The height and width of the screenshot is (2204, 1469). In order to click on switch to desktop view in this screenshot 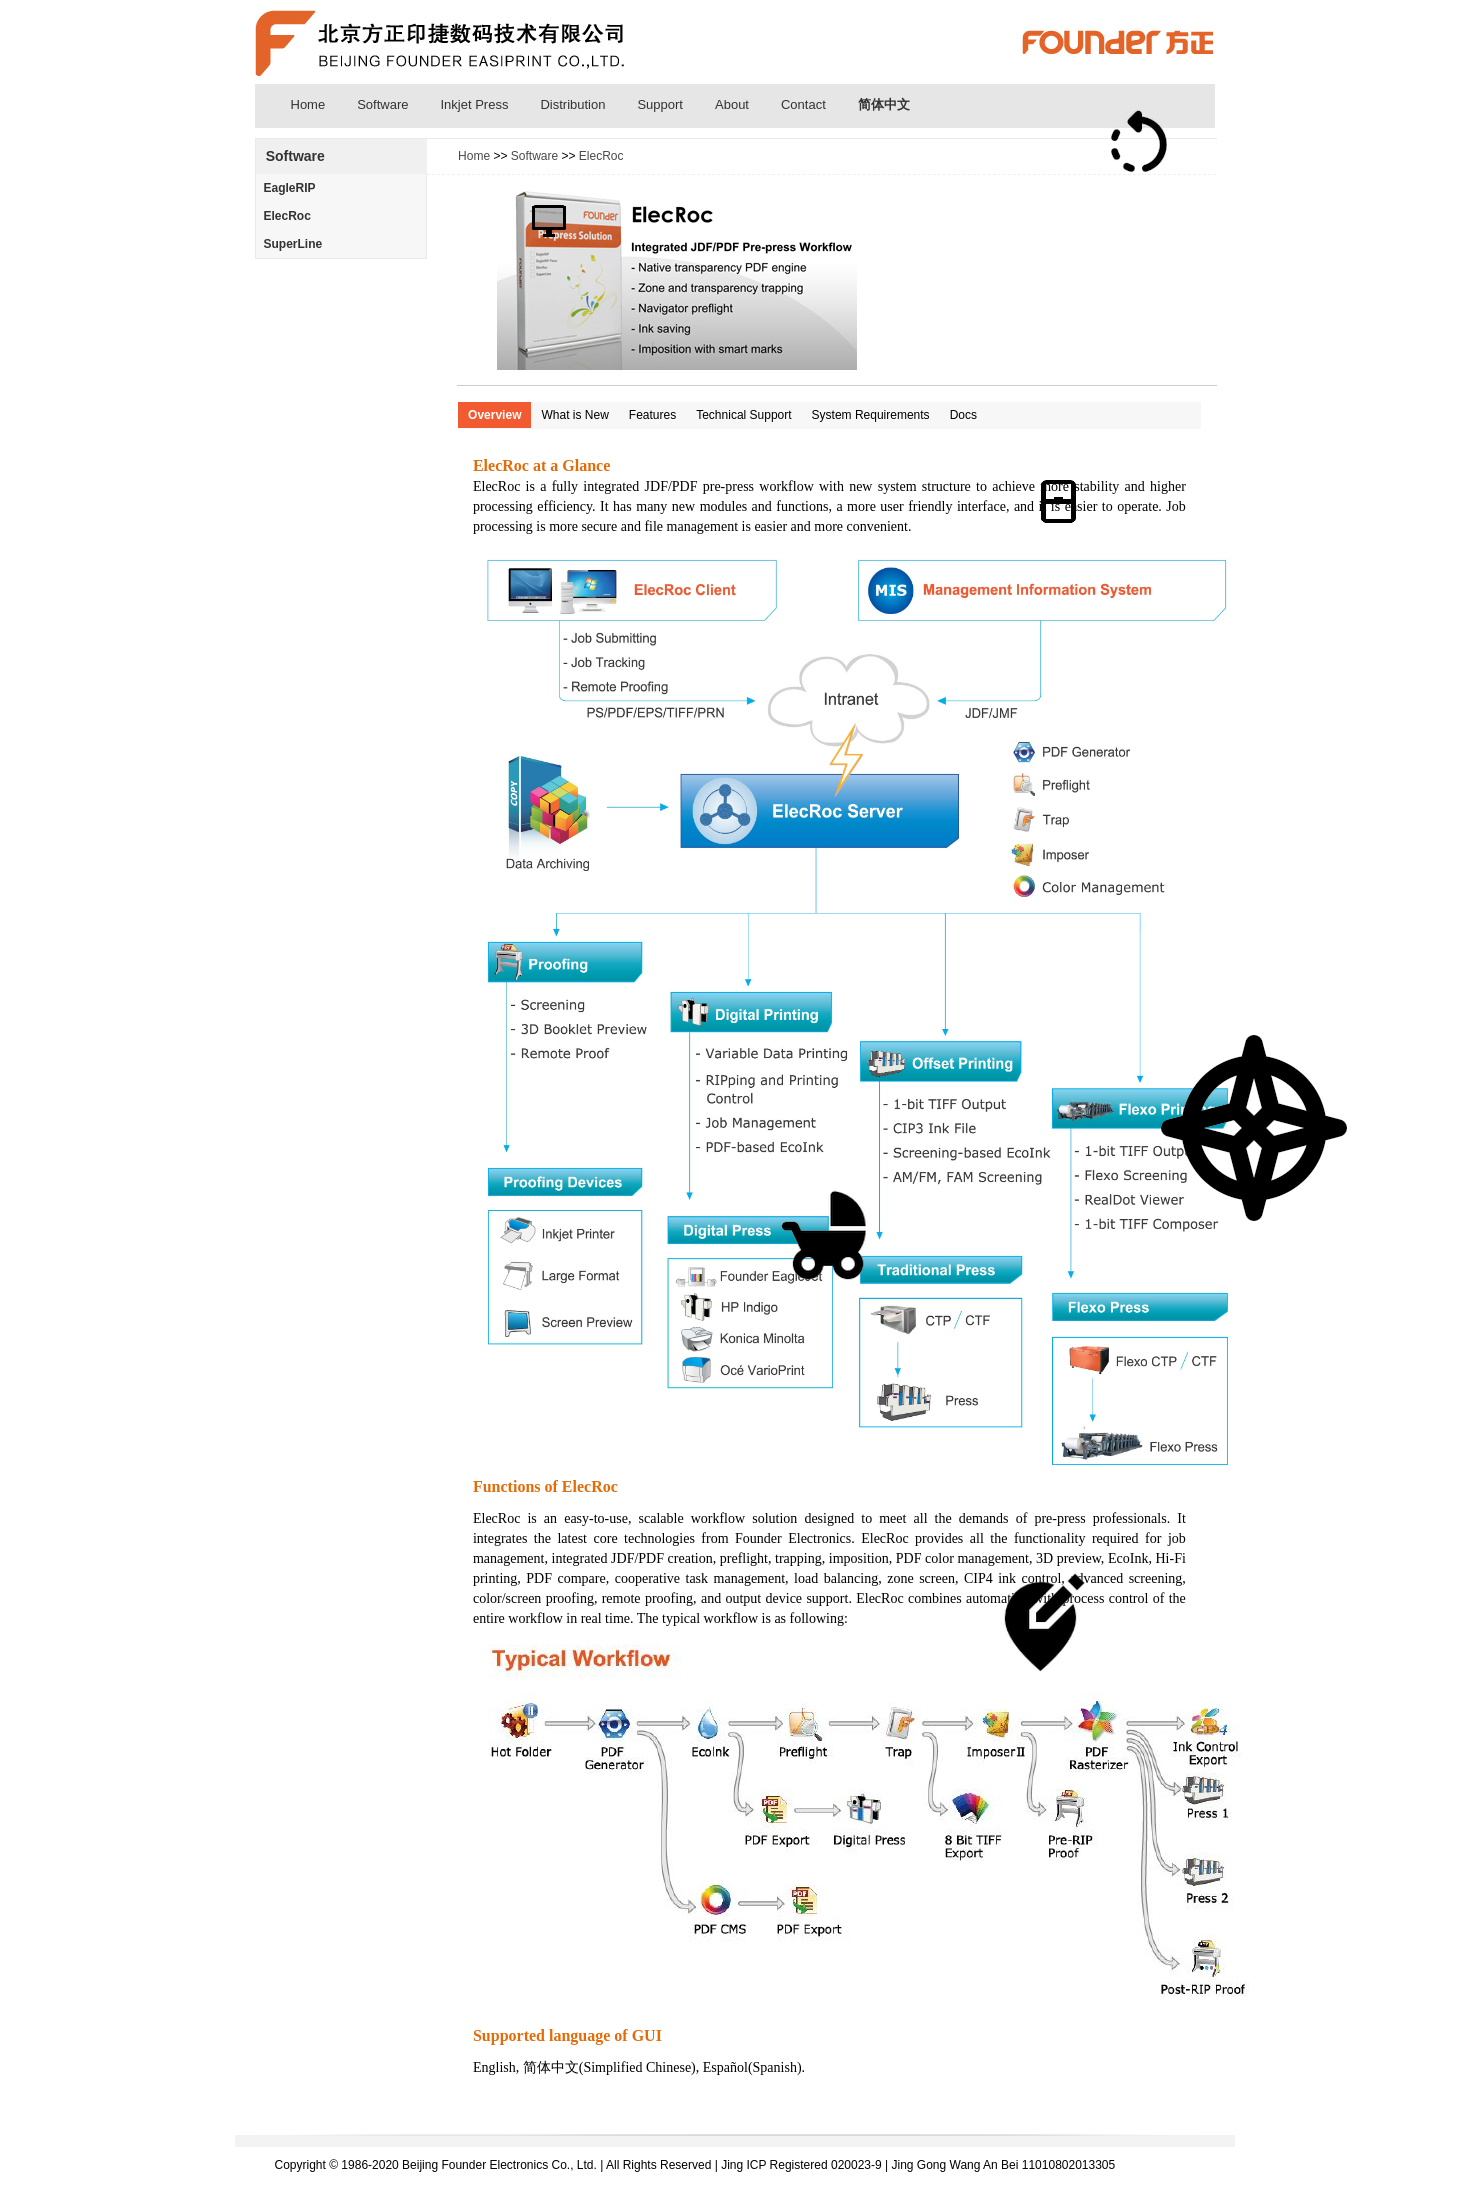, I will do `click(549, 221)`.